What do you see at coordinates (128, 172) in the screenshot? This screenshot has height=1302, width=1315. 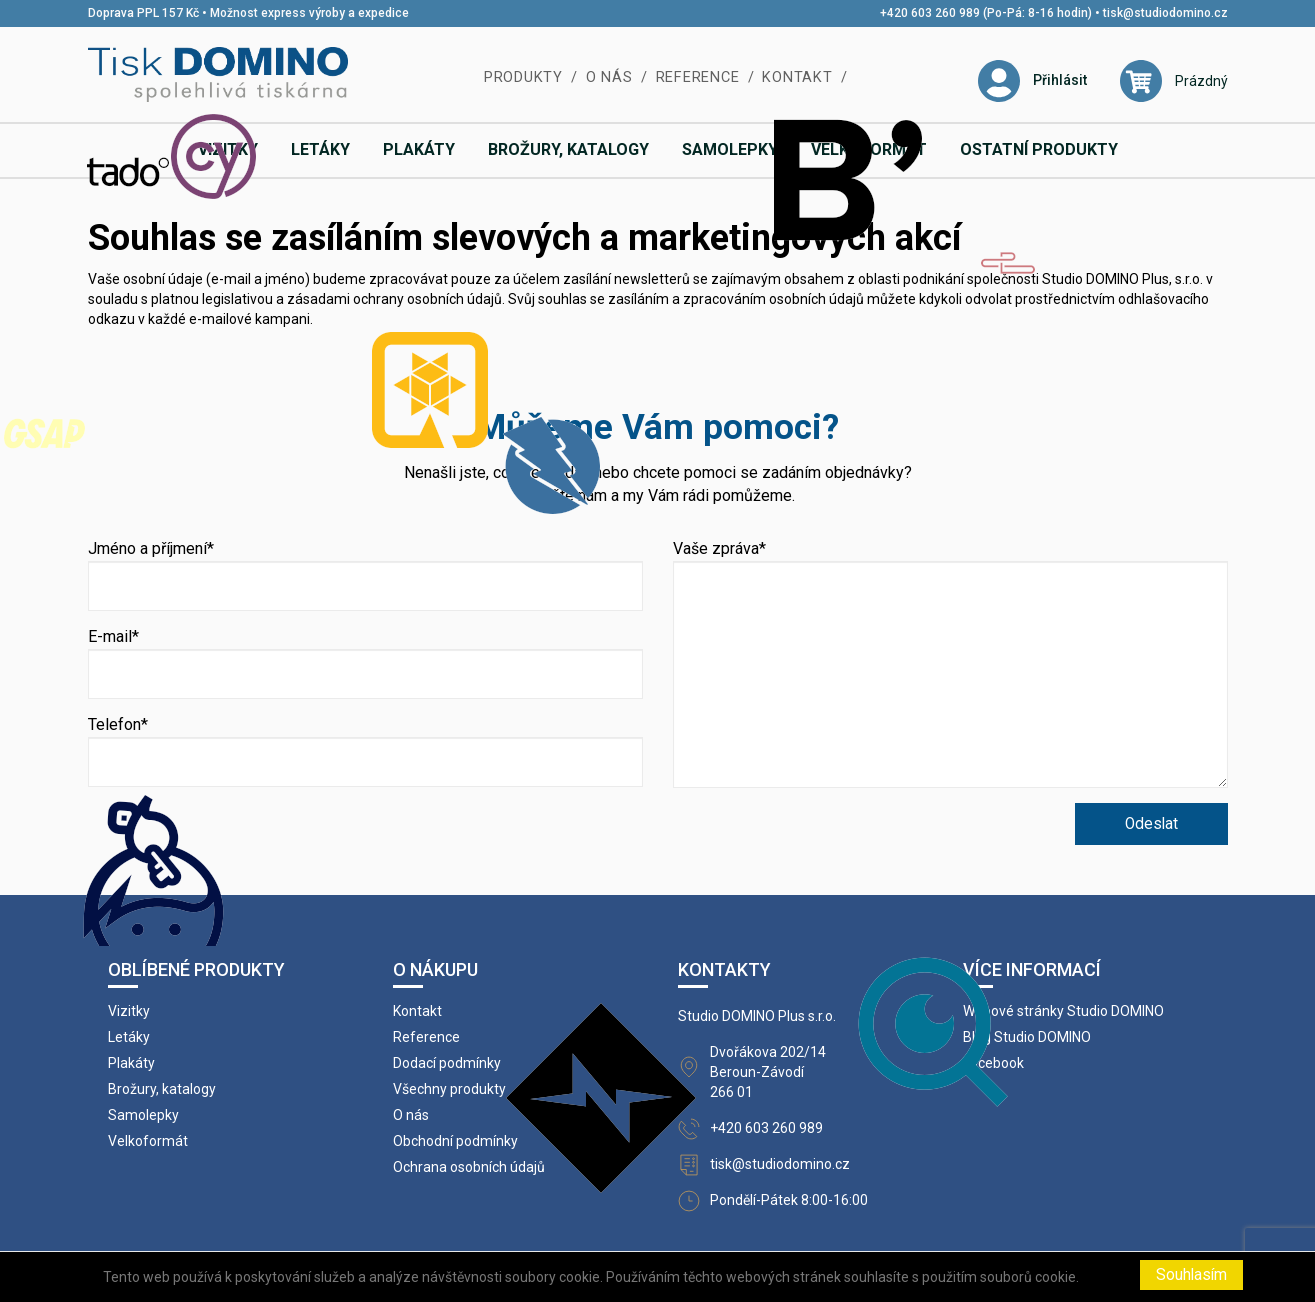 I see `tado° smart home app logo` at bounding box center [128, 172].